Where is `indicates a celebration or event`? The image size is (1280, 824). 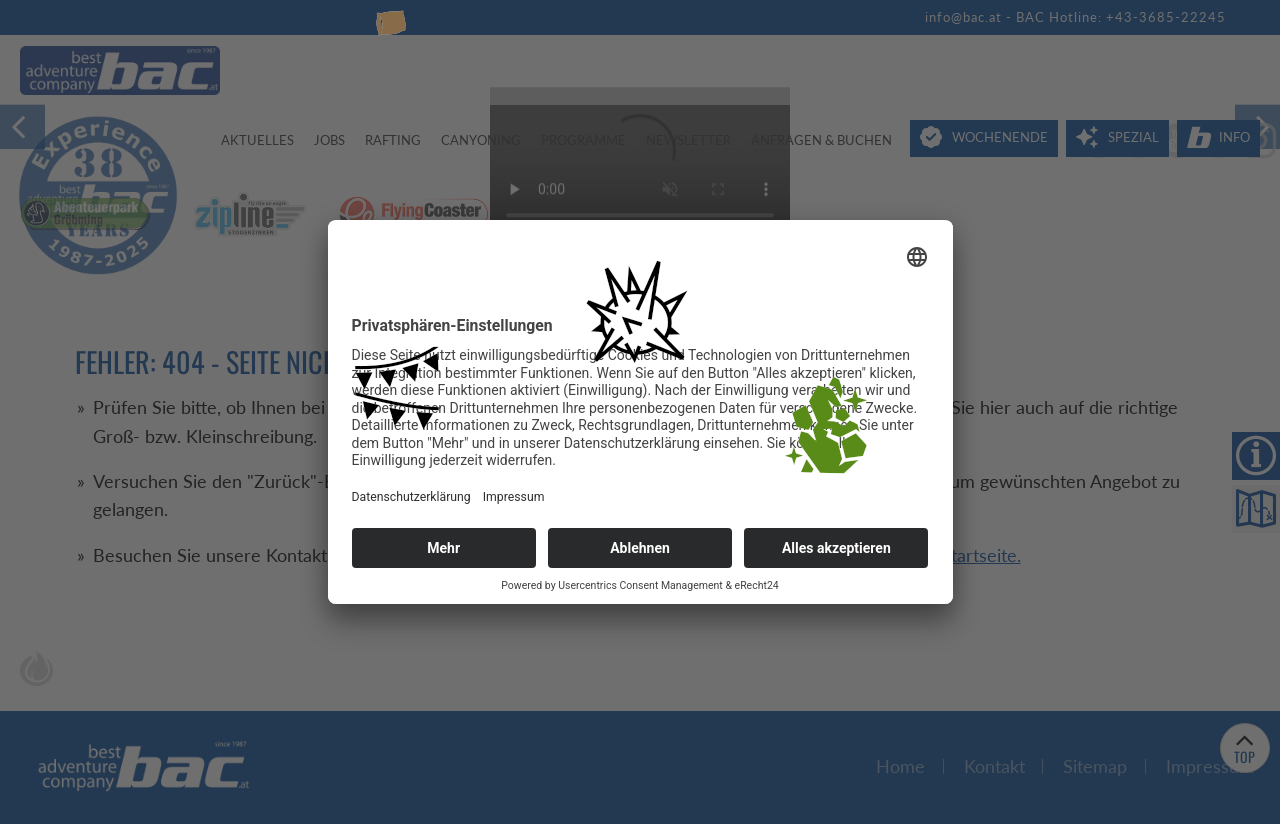
indicates a celebration or event is located at coordinates (397, 388).